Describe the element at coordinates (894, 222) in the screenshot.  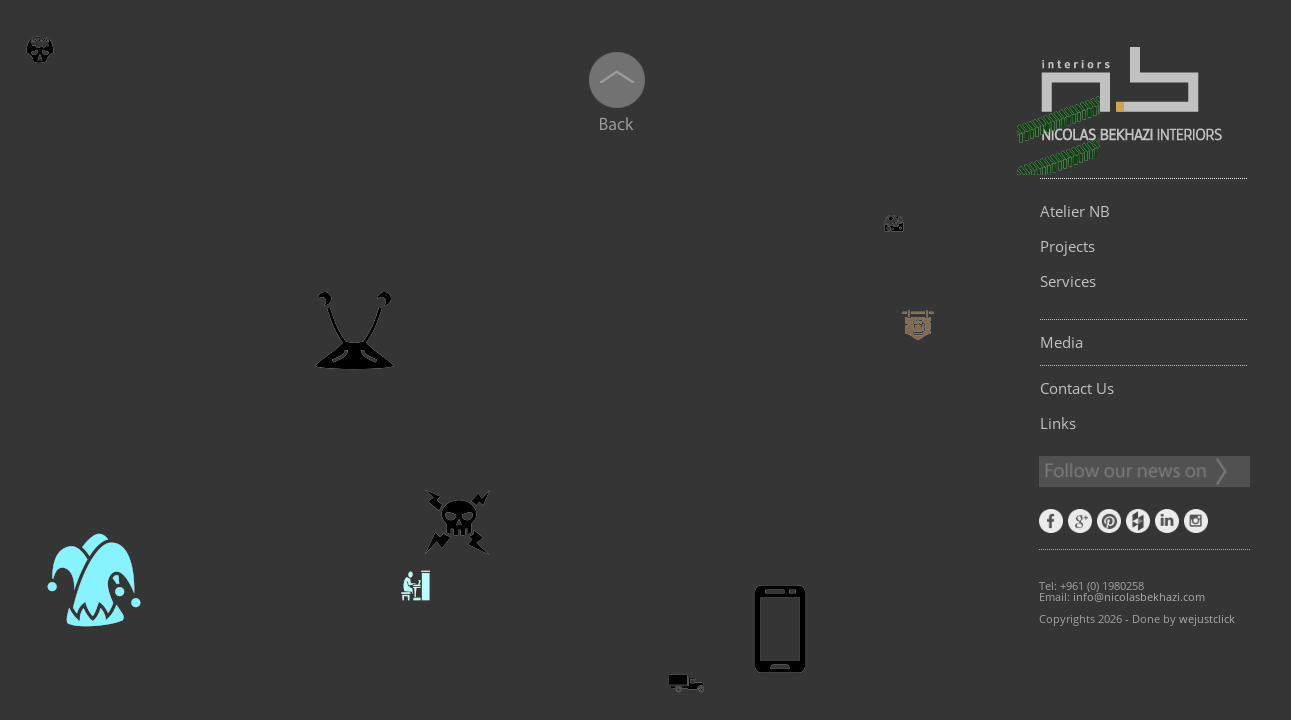
I see `indicates a brewing or crafting process in progress` at that location.